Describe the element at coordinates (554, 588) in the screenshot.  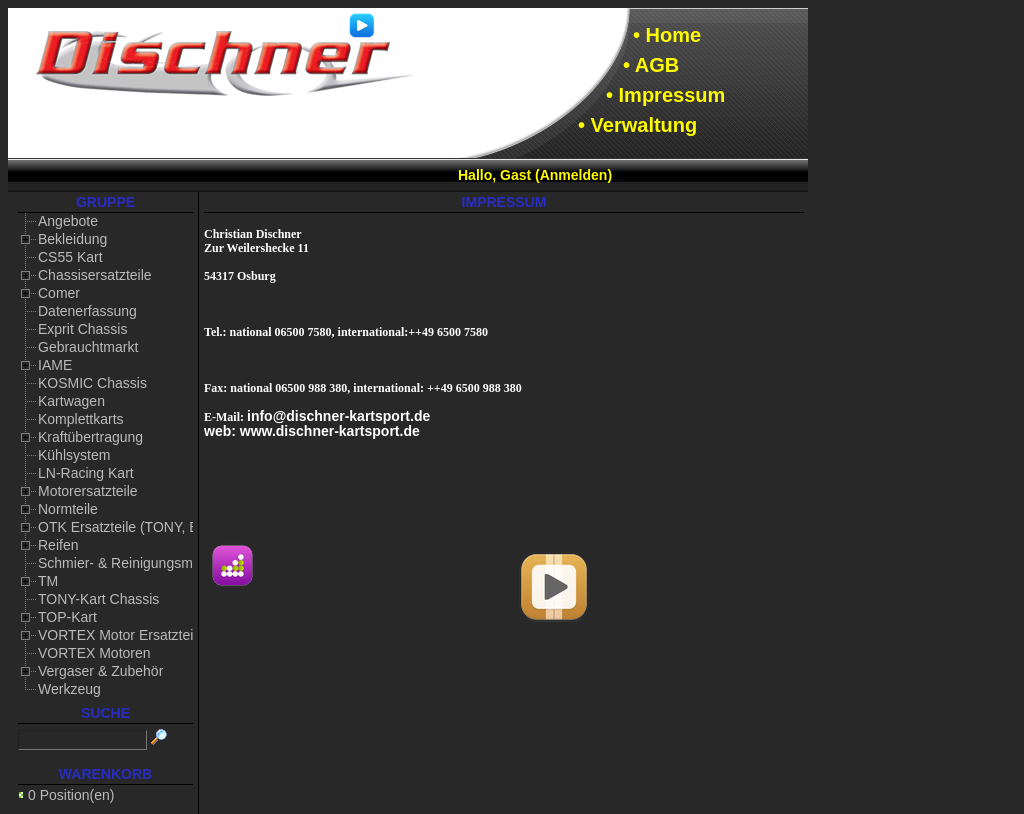
I see `system codec or media component file` at that location.